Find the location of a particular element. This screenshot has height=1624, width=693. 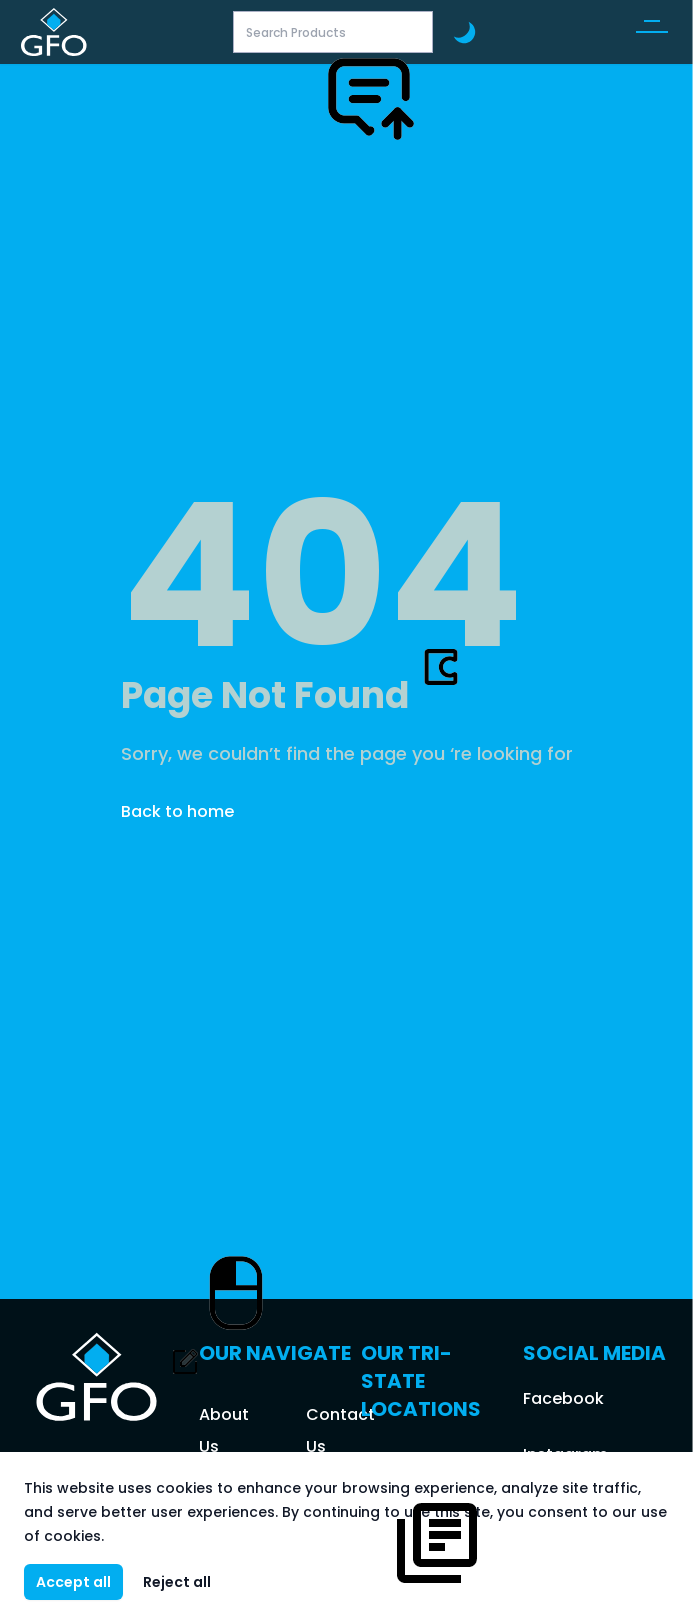

compose a new note is located at coordinates (185, 1362).